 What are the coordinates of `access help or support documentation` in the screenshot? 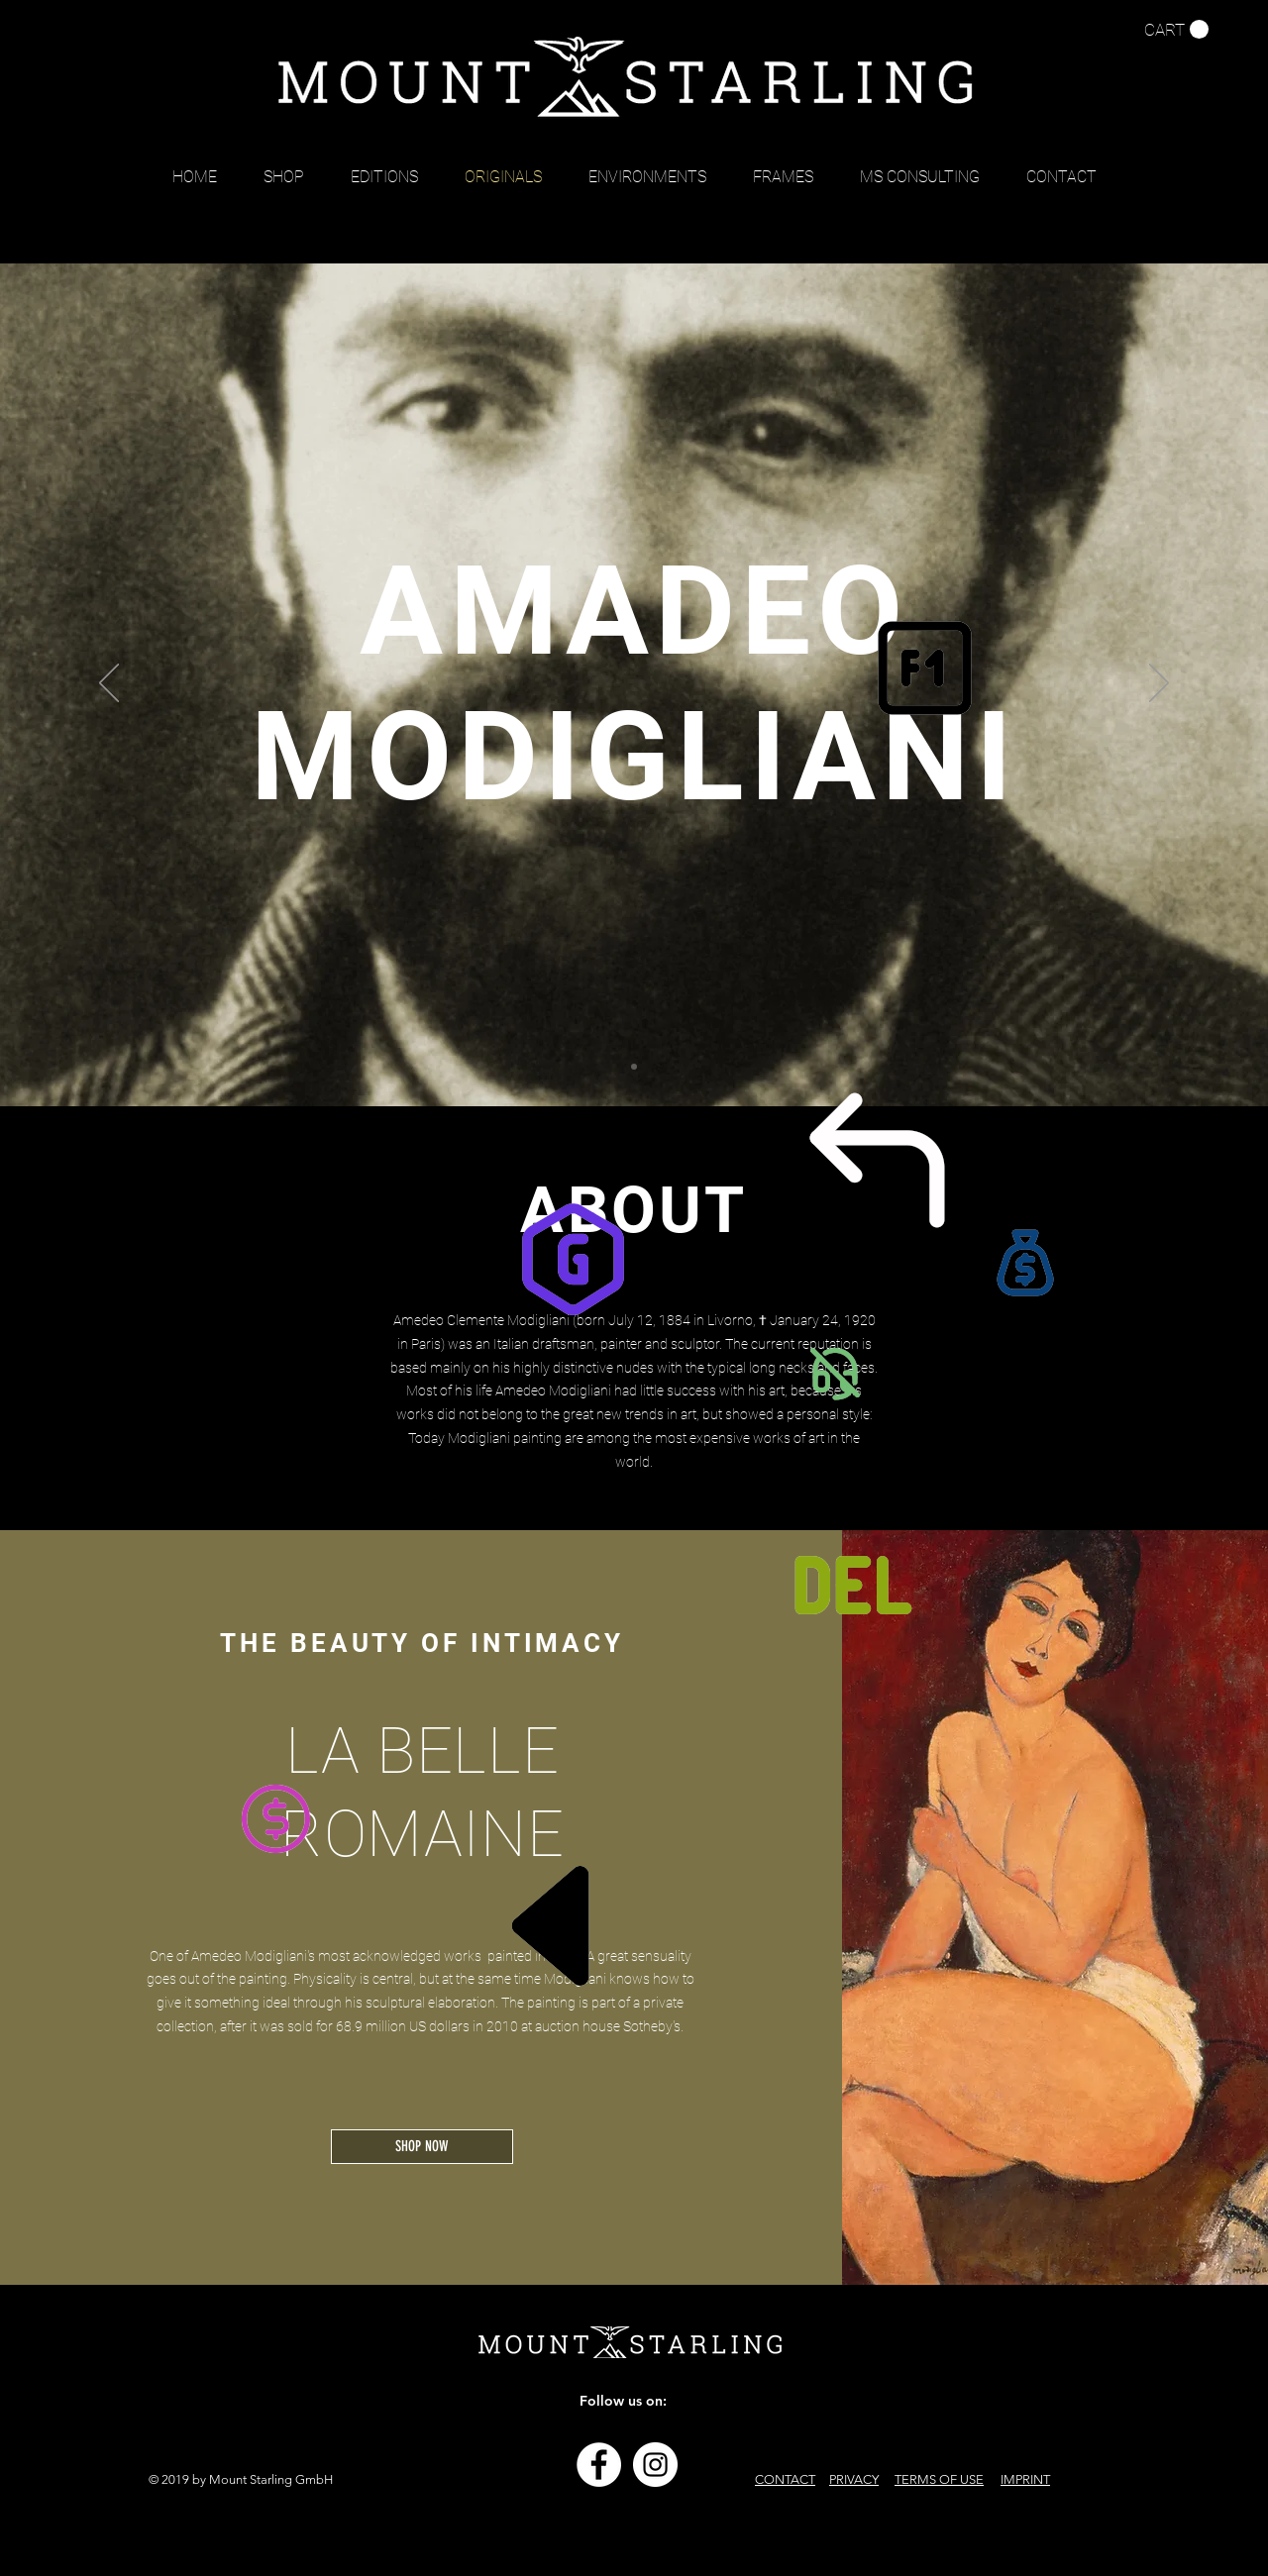 It's located at (924, 668).